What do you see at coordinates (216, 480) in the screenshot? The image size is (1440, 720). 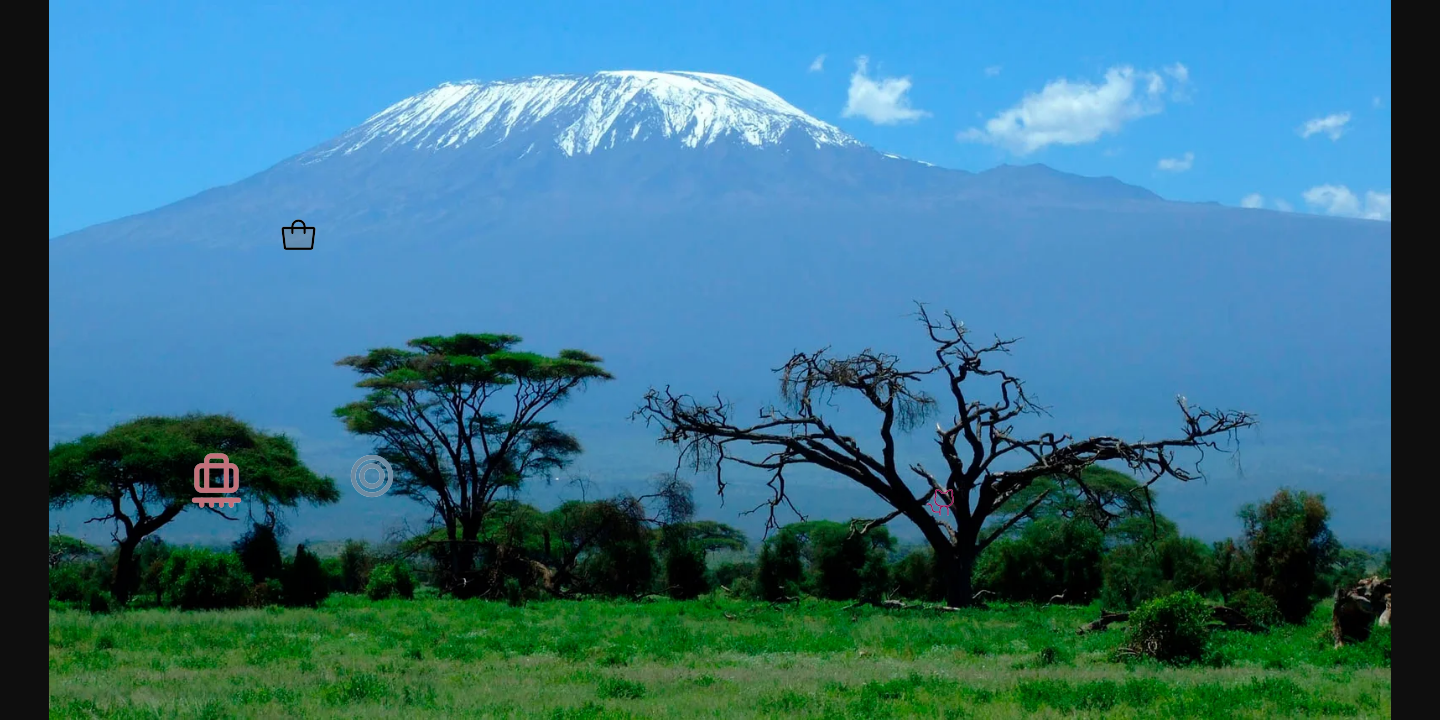 I see `track baggage claim status` at bounding box center [216, 480].